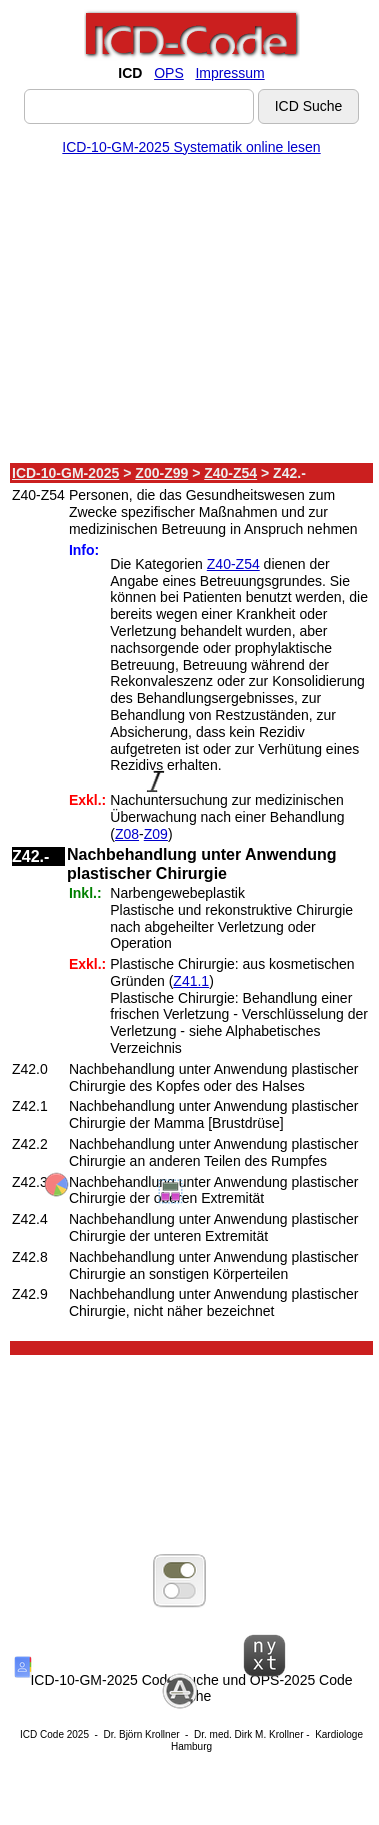 The height and width of the screenshot is (1825, 379). Describe the element at coordinates (180, 1691) in the screenshot. I see `open the software updater application` at that location.